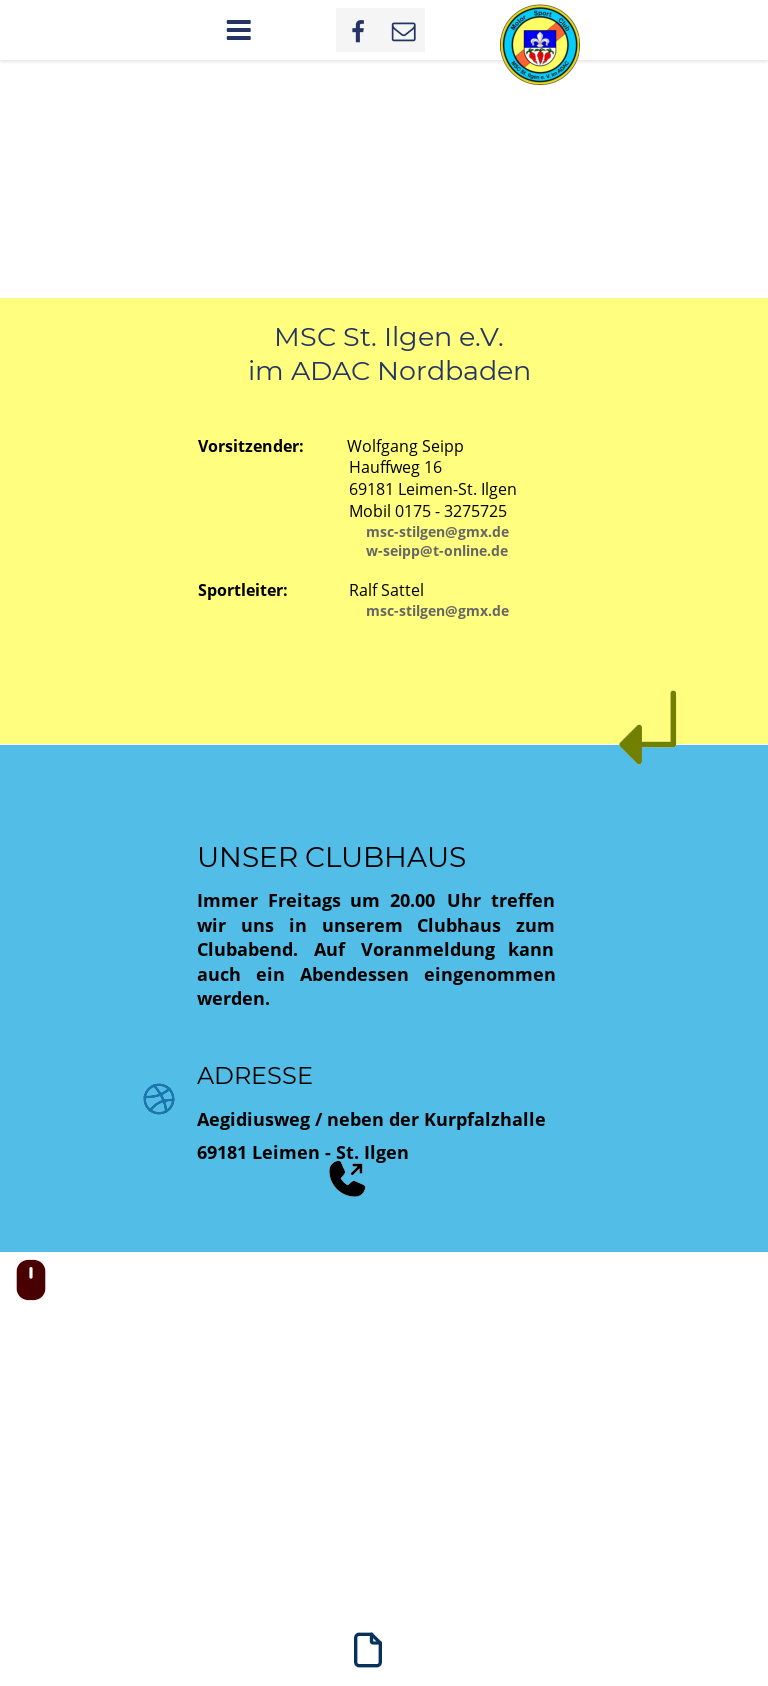 The width and height of the screenshot is (768, 1686). Describe the element at coordinates (31, 1280) in the screenshot. I see `mouse input device indicator` at that location.